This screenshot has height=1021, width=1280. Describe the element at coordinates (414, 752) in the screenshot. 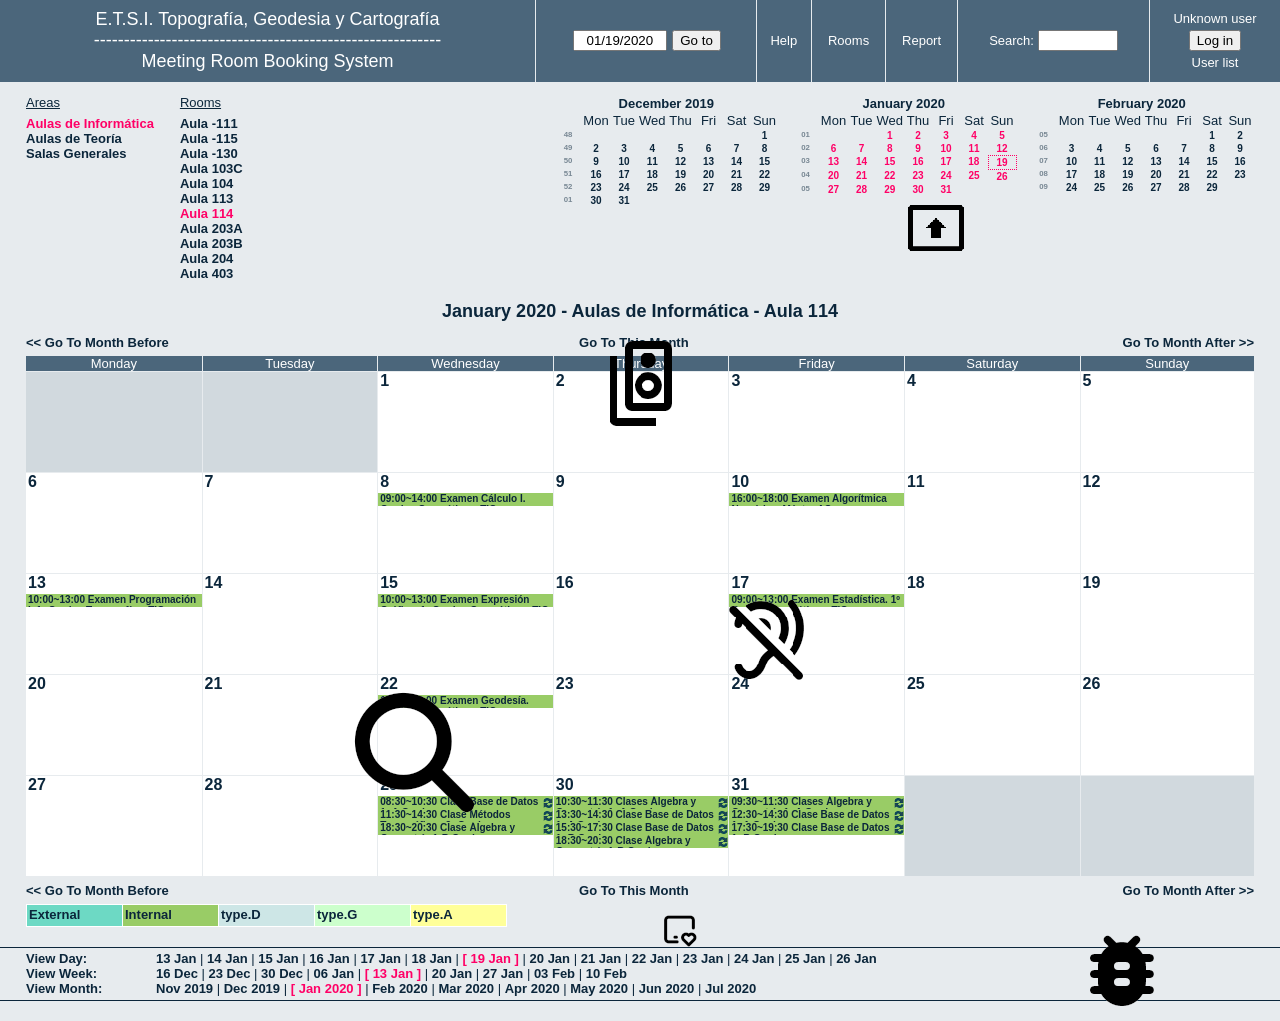

I see `search for content or items` at that location.